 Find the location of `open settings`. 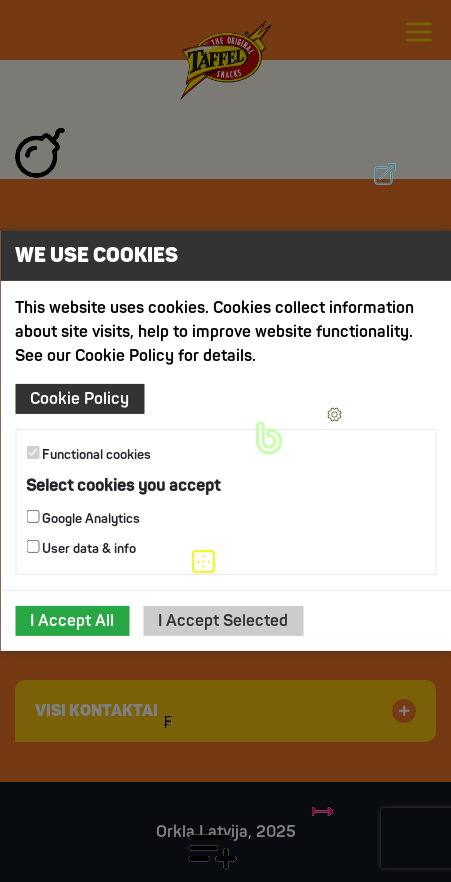

open settings is located at coordinates (334, 414).